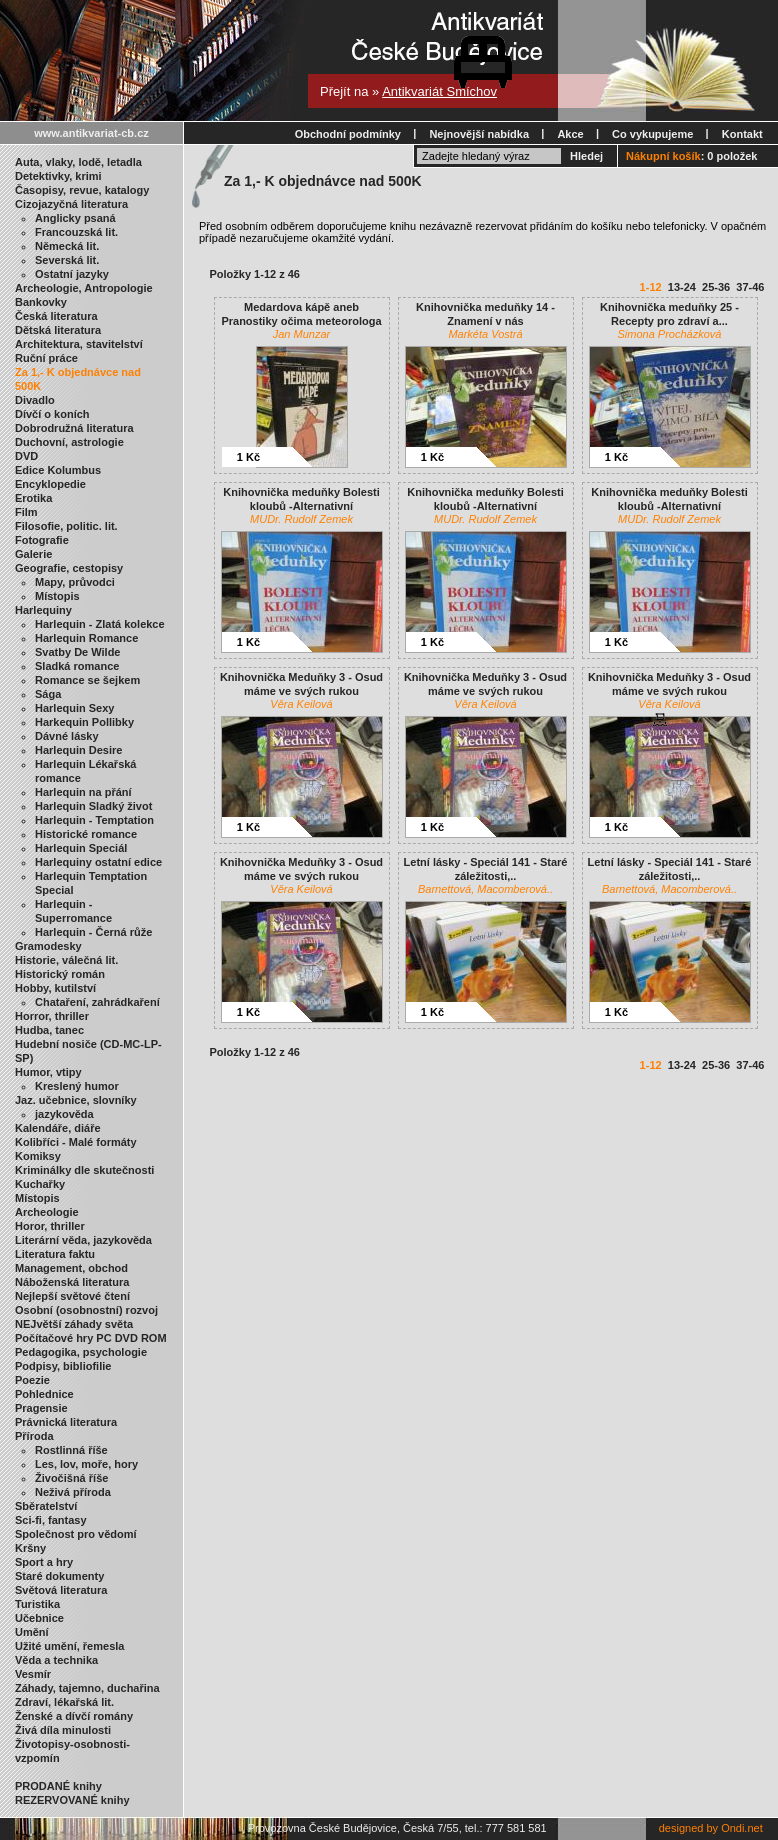  I want to click on view single room accommodation options, so click(483, 62).